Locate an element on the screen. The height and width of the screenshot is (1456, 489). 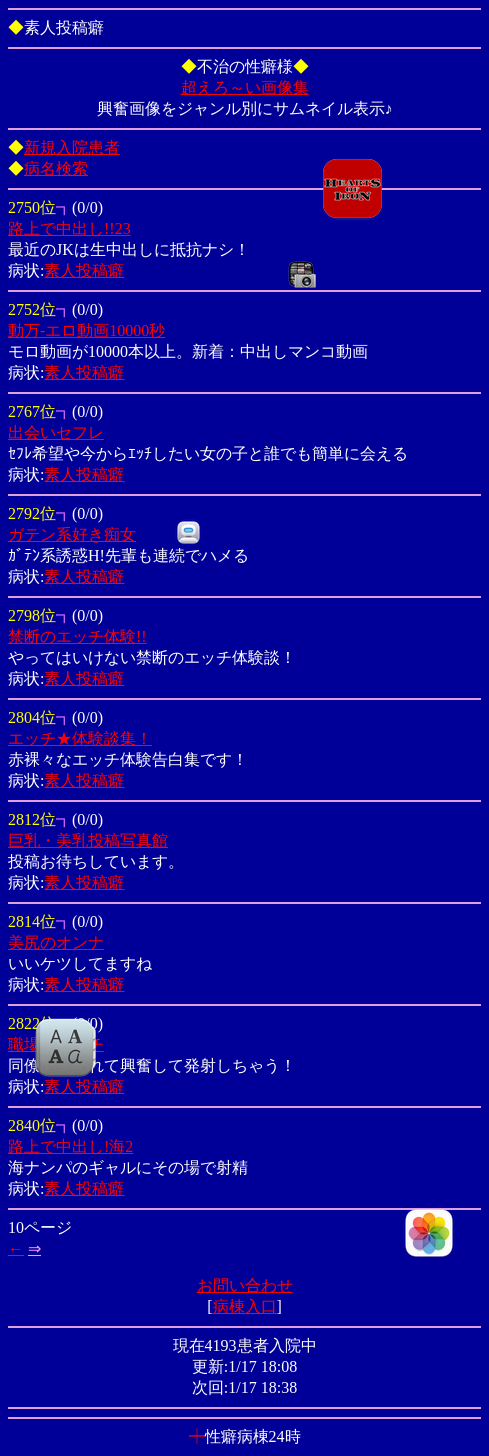
launch Hearts of Iron game is located at coordinates (352, 188).